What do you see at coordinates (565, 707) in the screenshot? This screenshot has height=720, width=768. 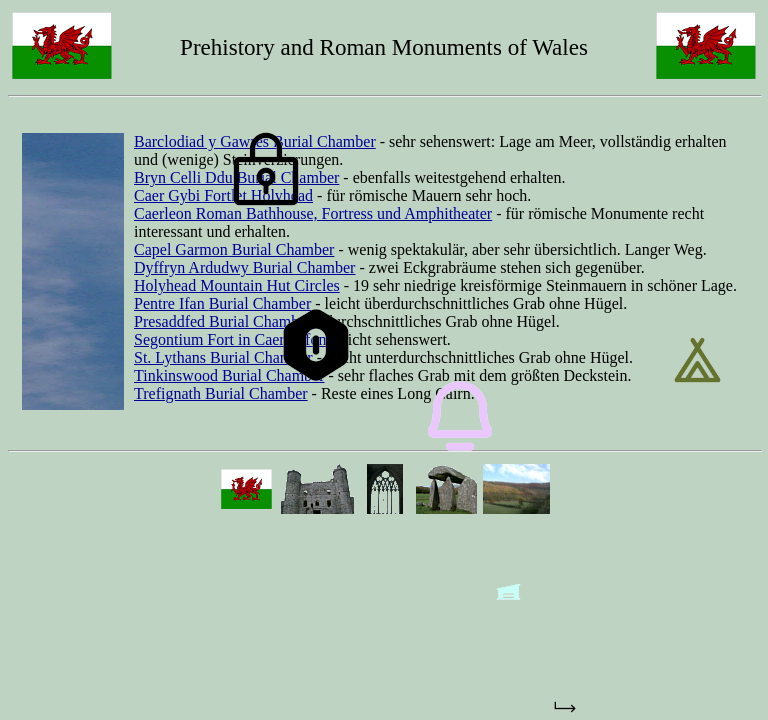 I see `forward or redirect a message` at bounding box center [565, 707].